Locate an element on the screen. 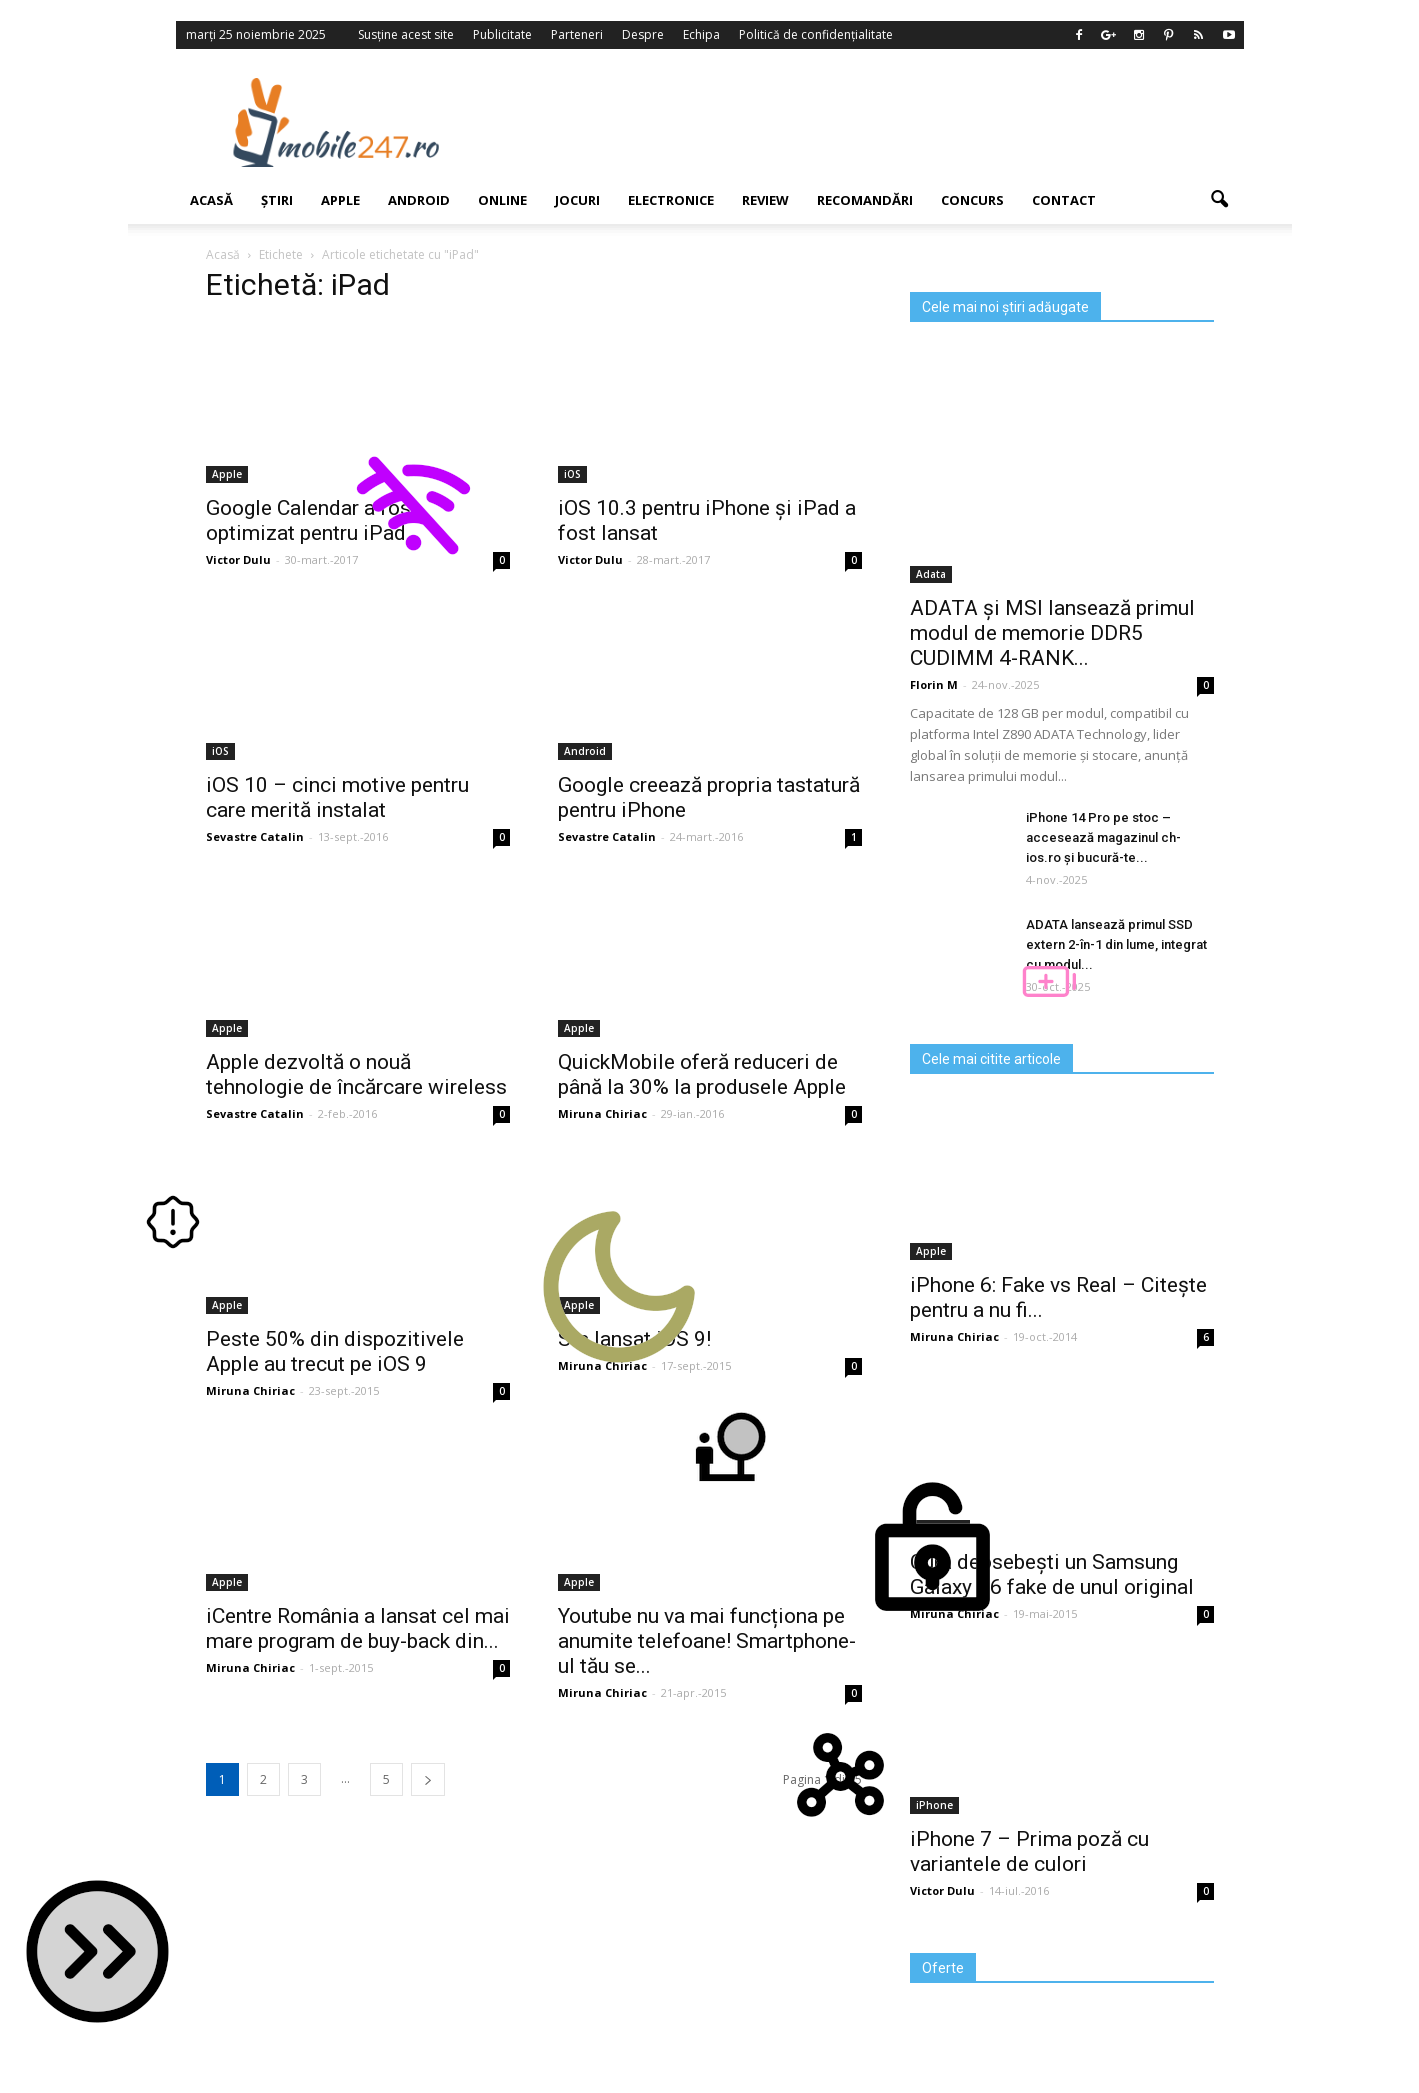 Image resolution: width=1419 pixels, height=2093 pixels. add or extend battery life is located at coordinates (1048, 981).